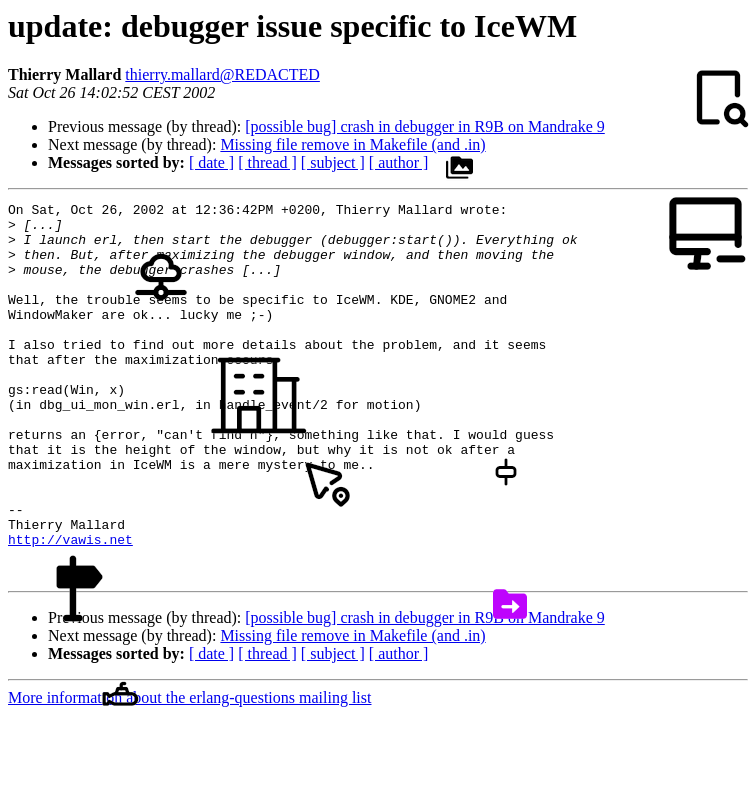 The width and height of the screenshot is (756, 790). I want to click on view office or workplace location, so click(255, 395).